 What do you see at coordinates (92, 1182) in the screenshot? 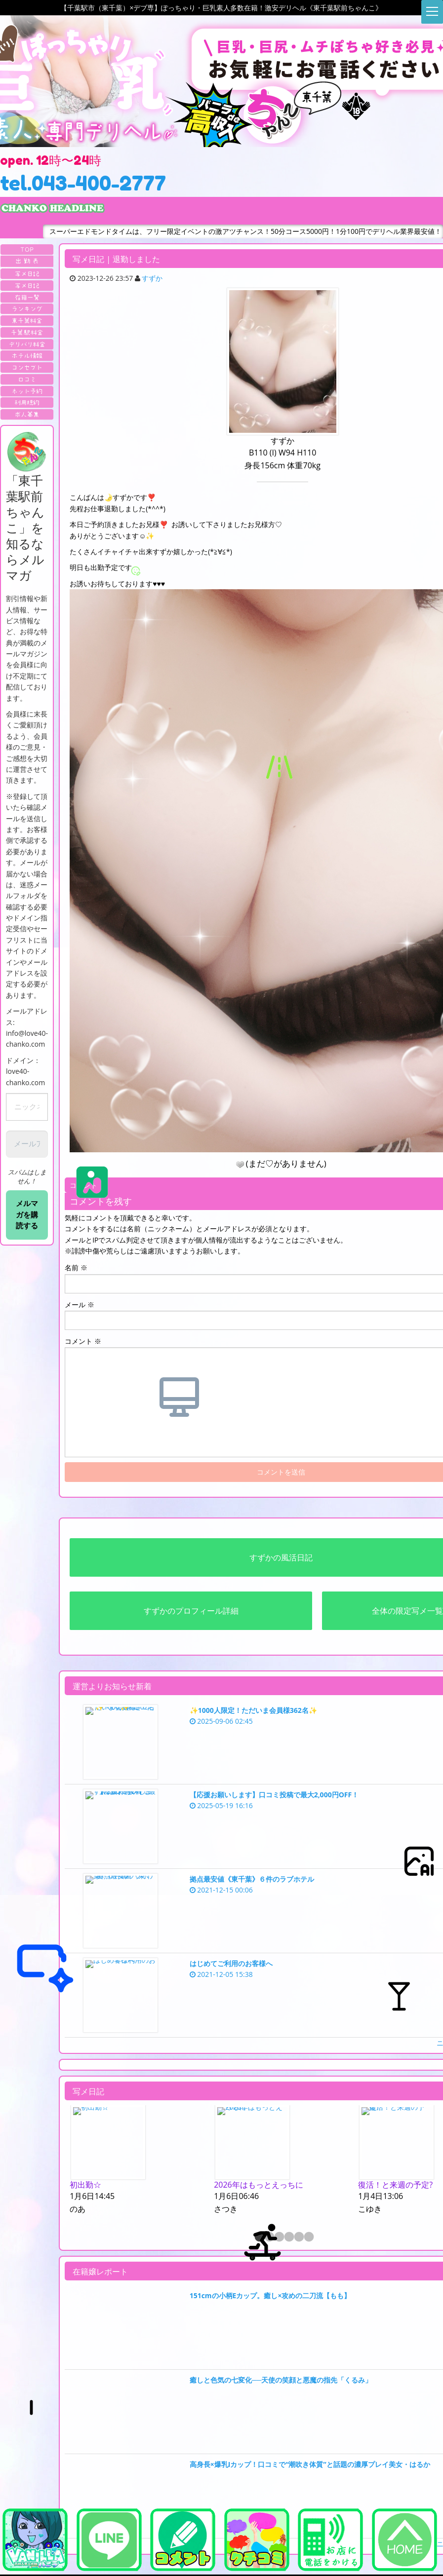
I see `indicates a confined space or restricted area` at bounding box center [92, 1182].